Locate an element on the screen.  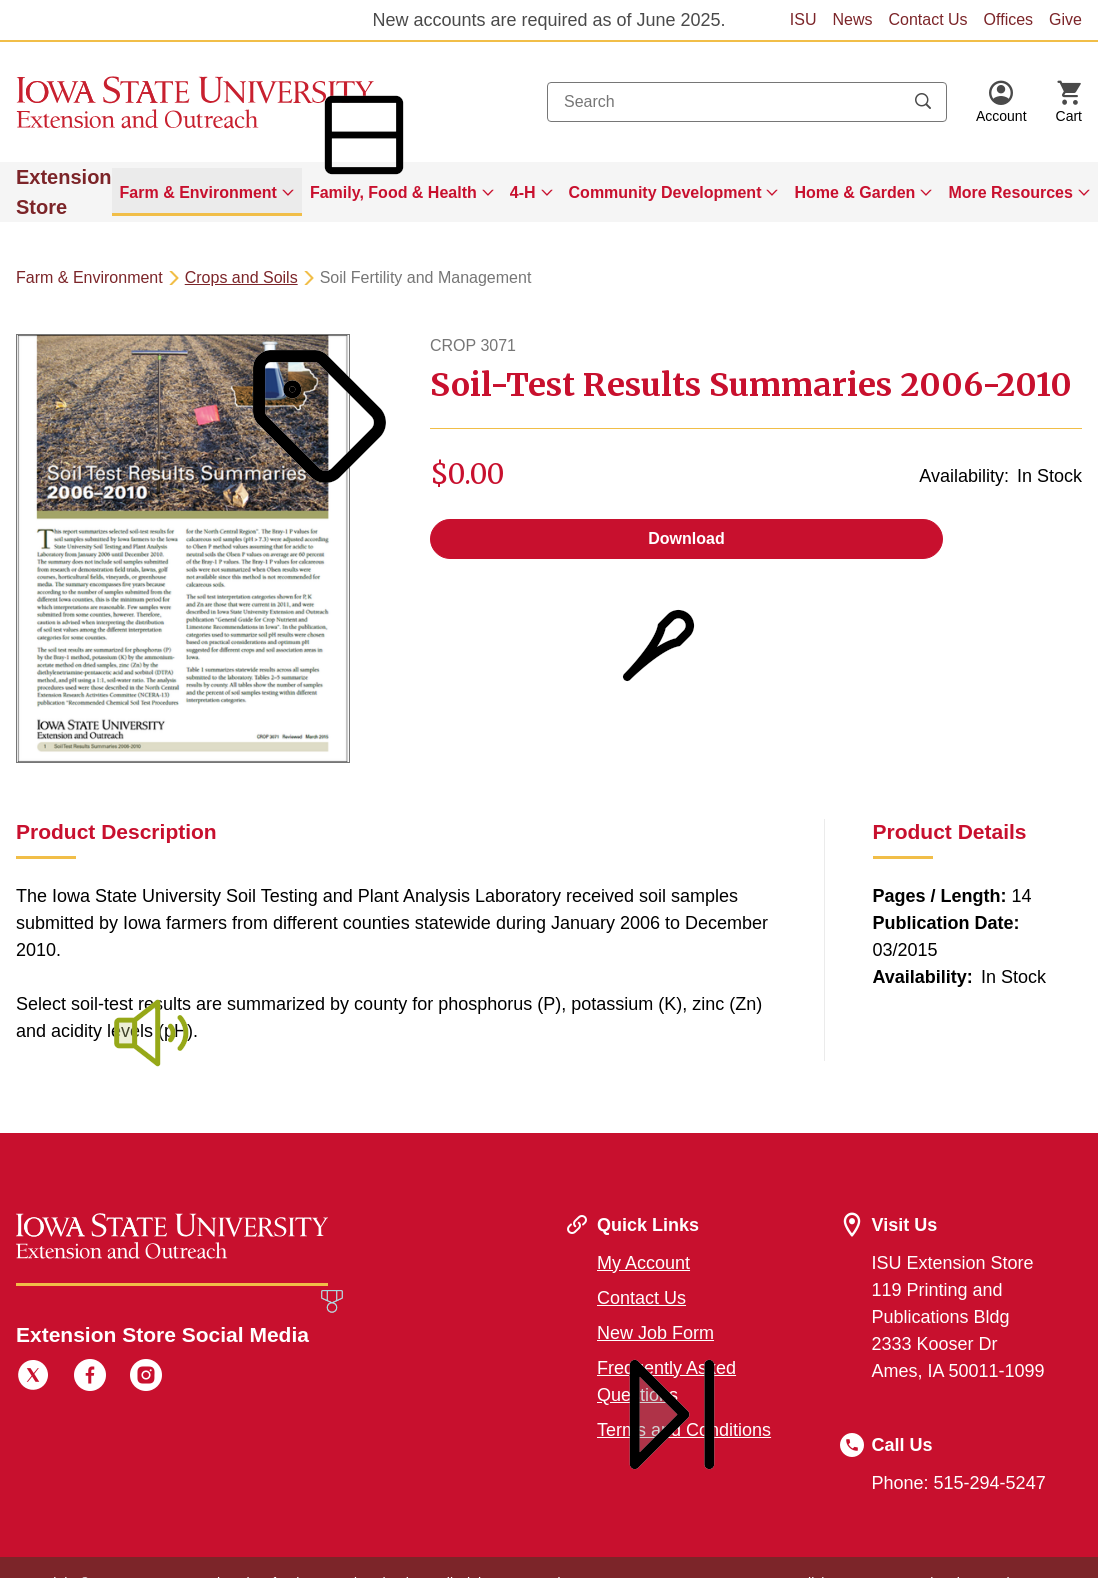
split view horizontally is located at coordinates (364, 135).